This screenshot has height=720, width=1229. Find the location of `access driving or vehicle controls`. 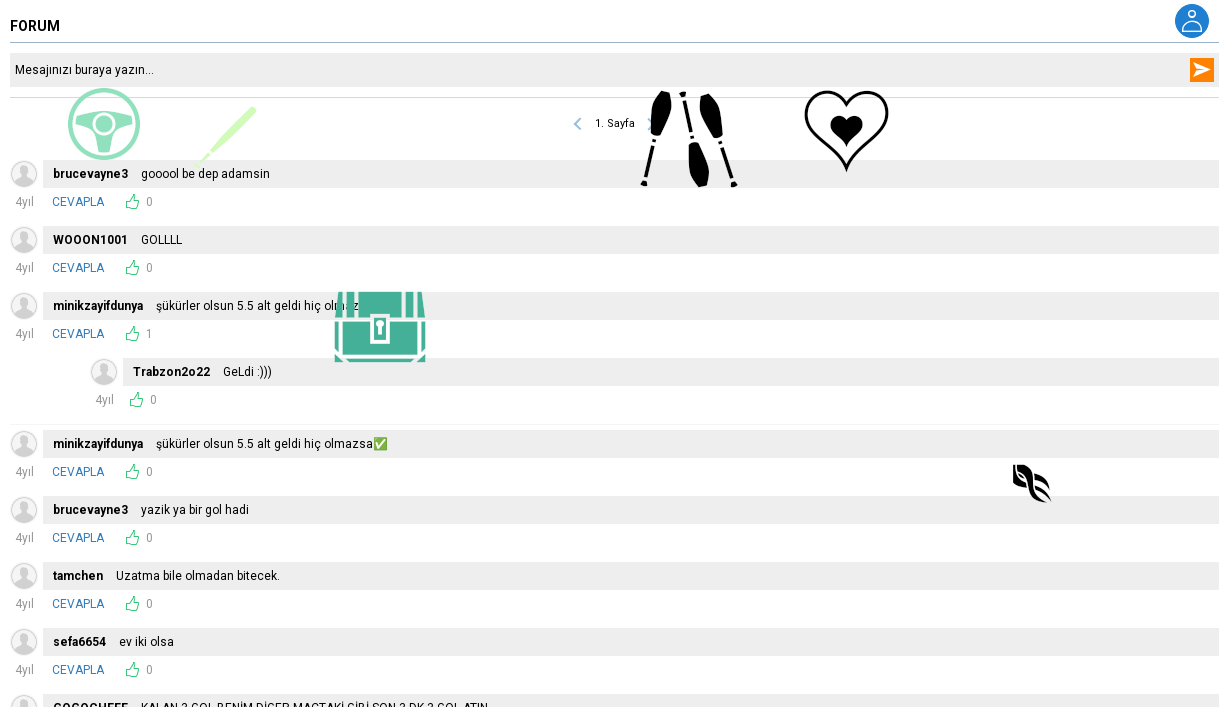

access driving or vehicle controls is located at coordinates (104, 124).